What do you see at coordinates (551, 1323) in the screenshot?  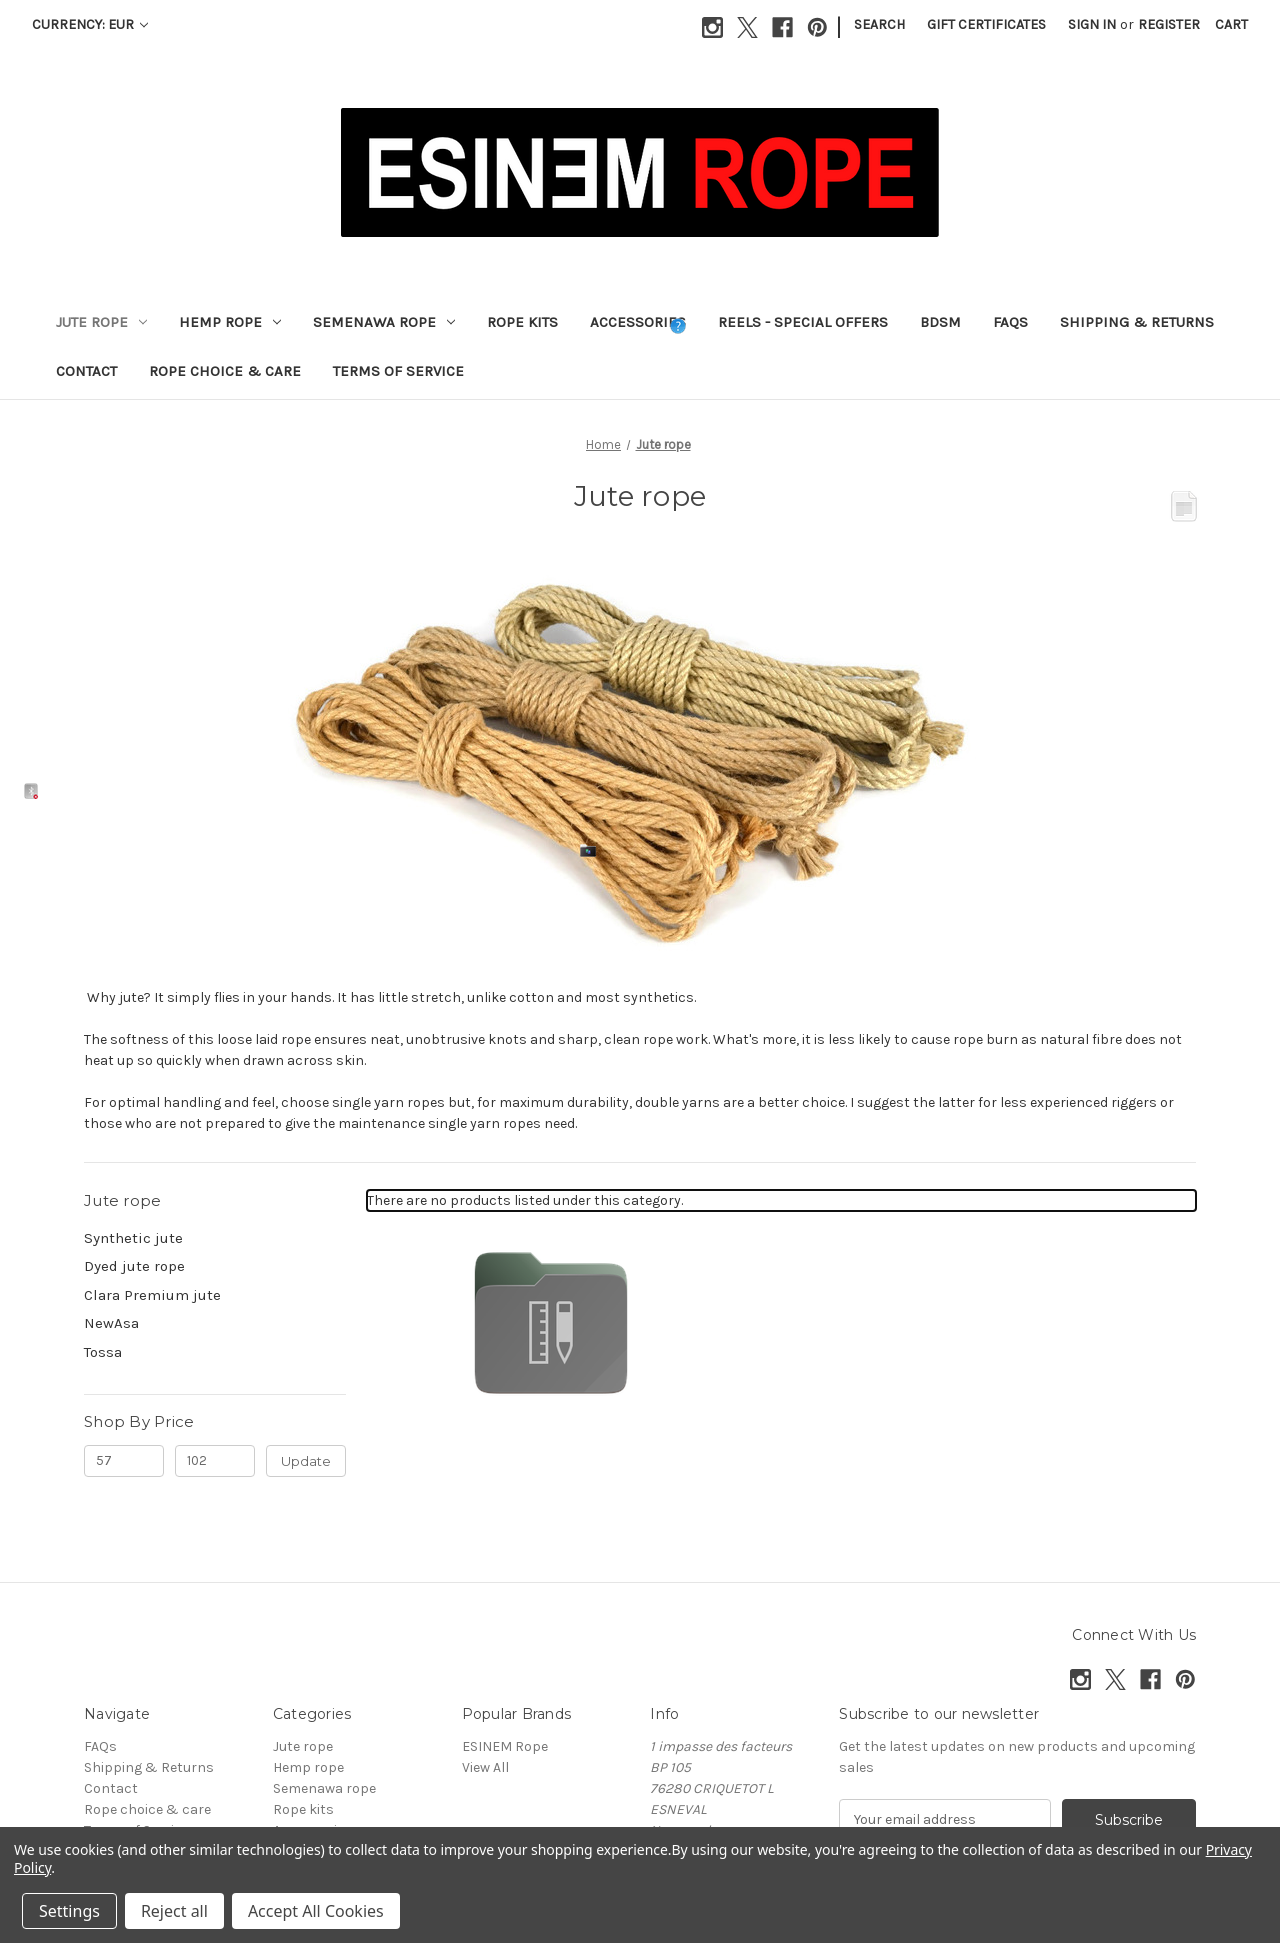 I see `access folder containing document templates` at bounding box center [551, 1323].